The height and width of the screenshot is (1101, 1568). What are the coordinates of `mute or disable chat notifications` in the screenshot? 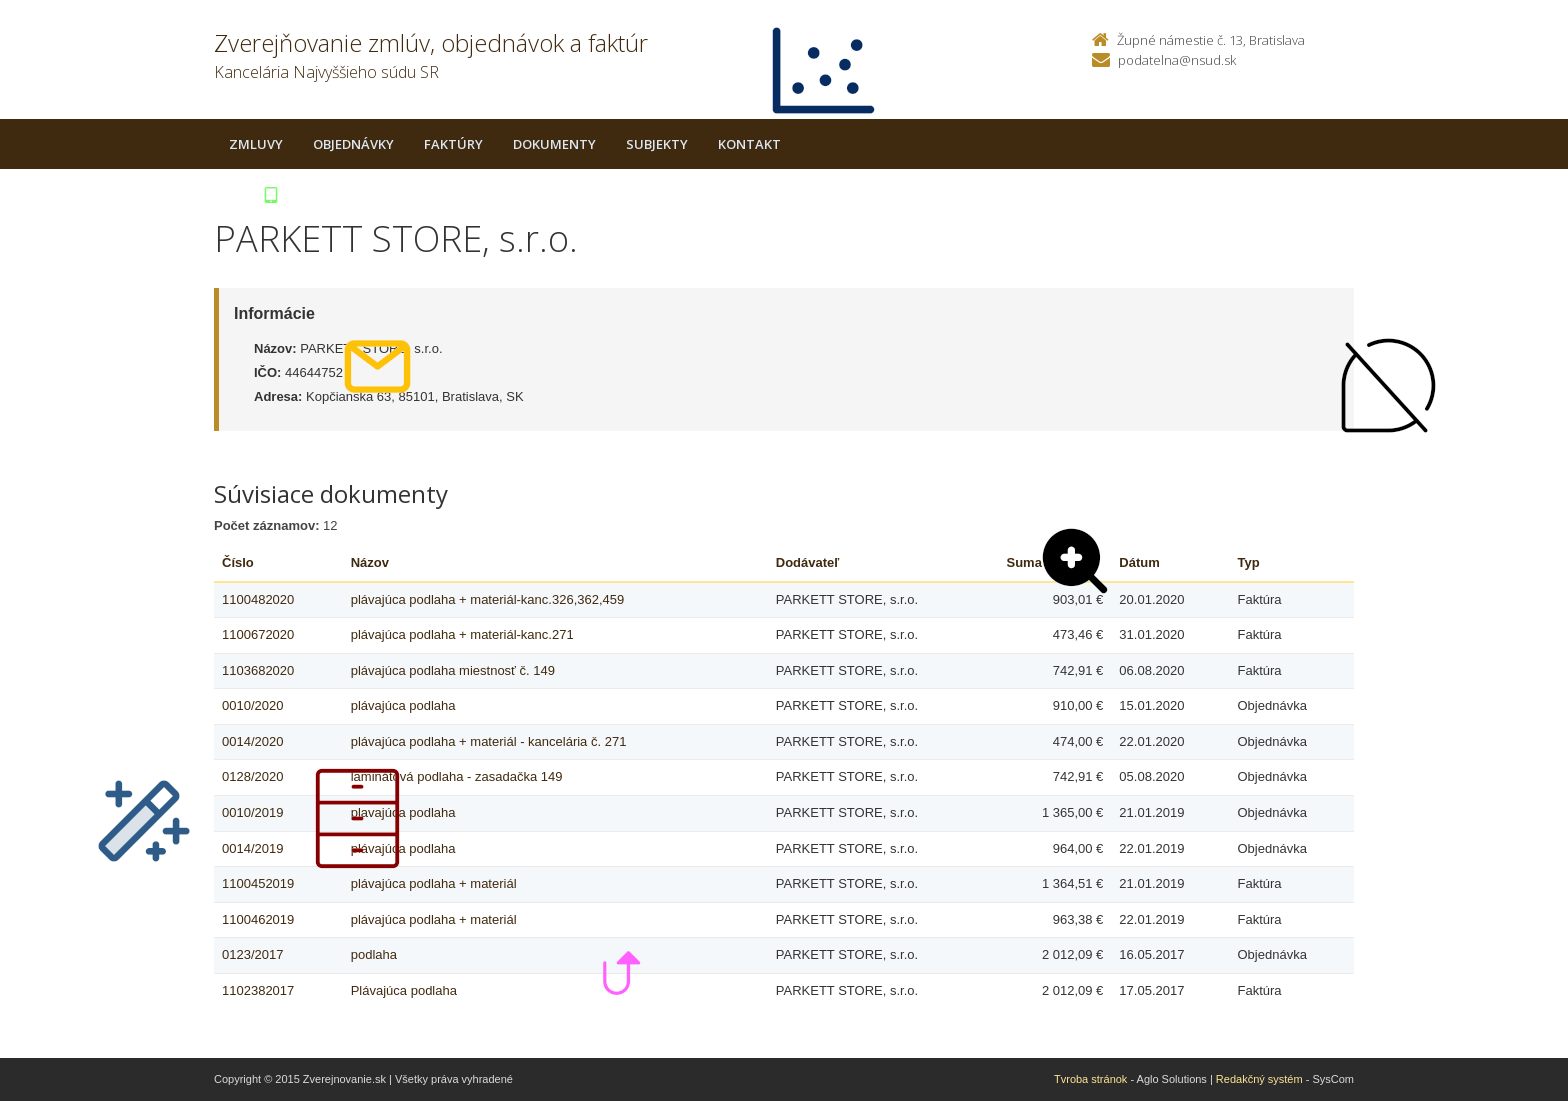 It's located at (1386, 387).